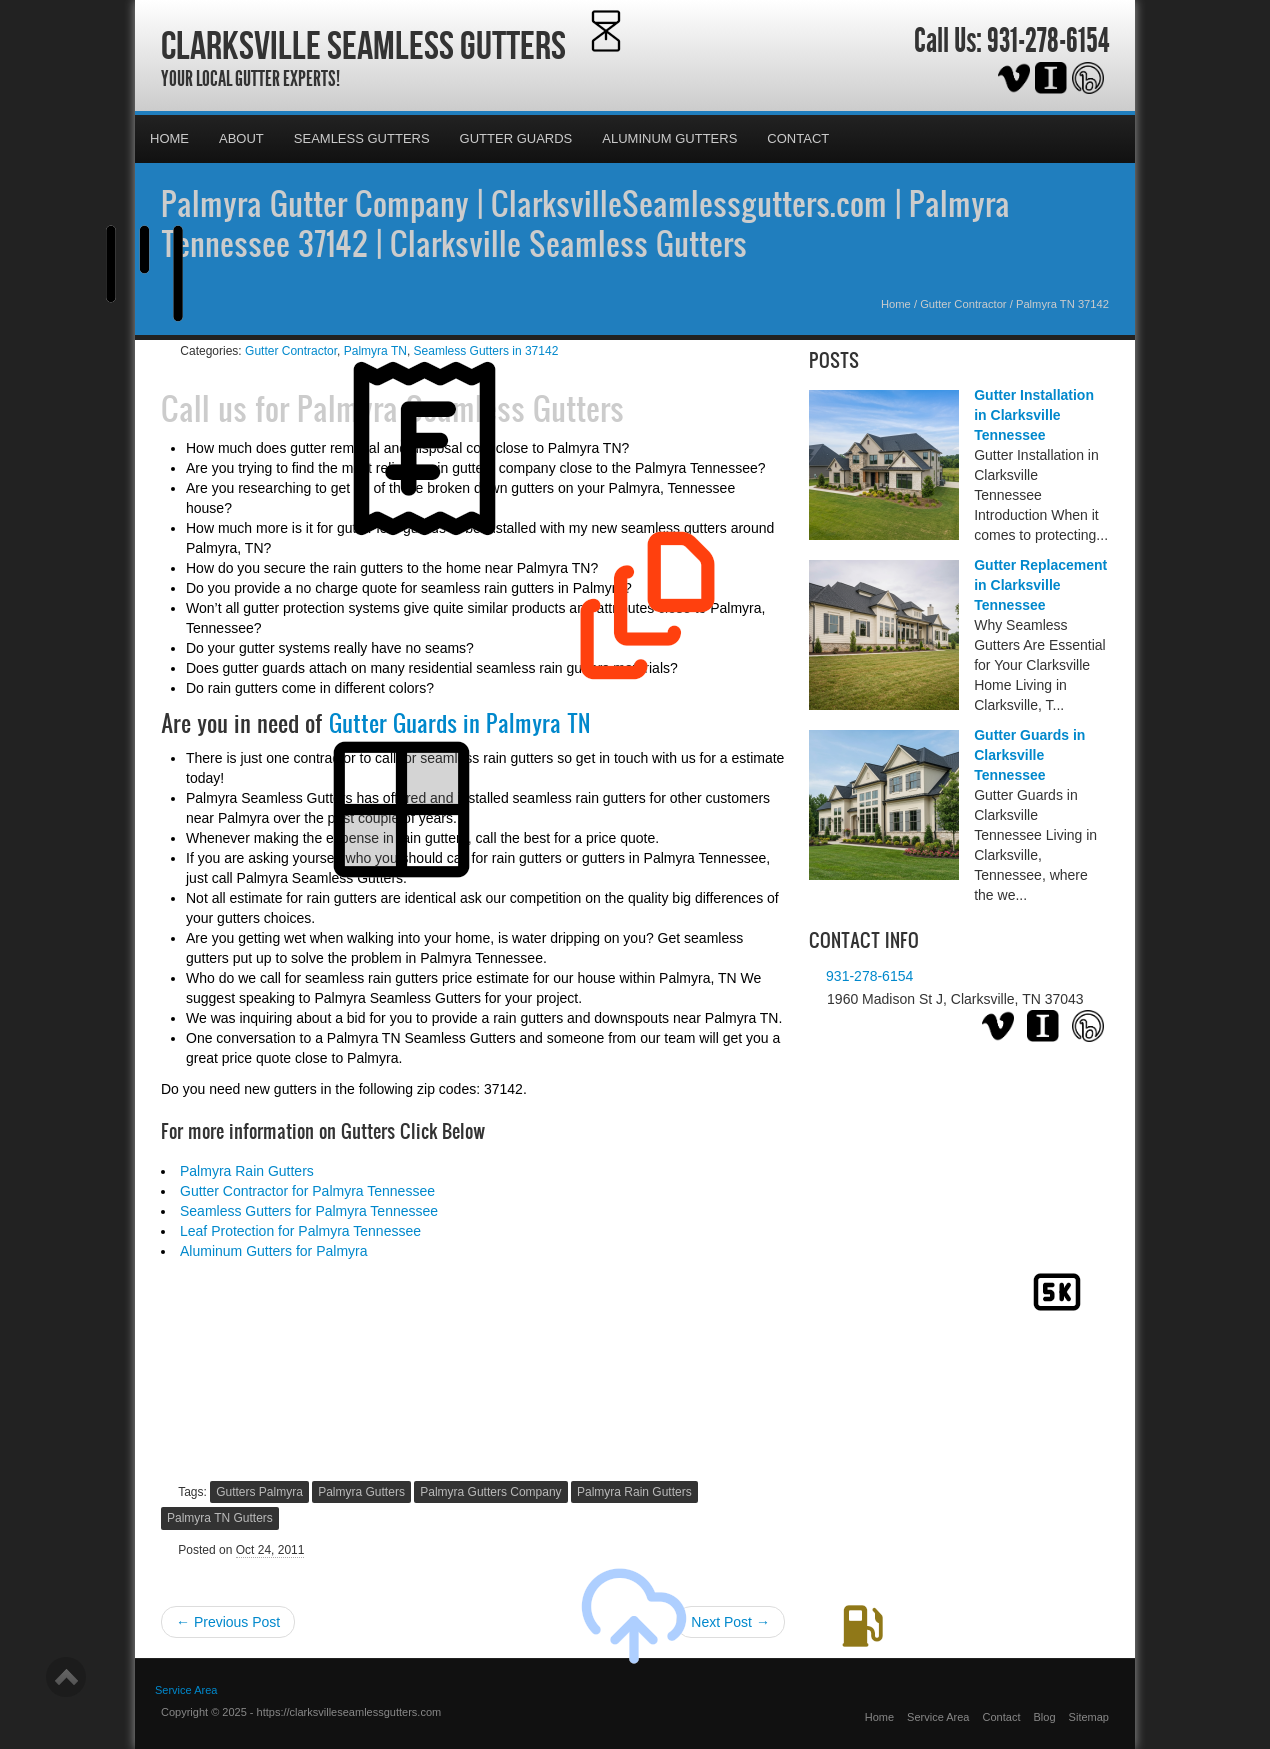 This screenshot has height=1749, width=1270. Describe the element at coordinates (862, 1626) in the screenshot. I see `find nearby gas stations` at that location.